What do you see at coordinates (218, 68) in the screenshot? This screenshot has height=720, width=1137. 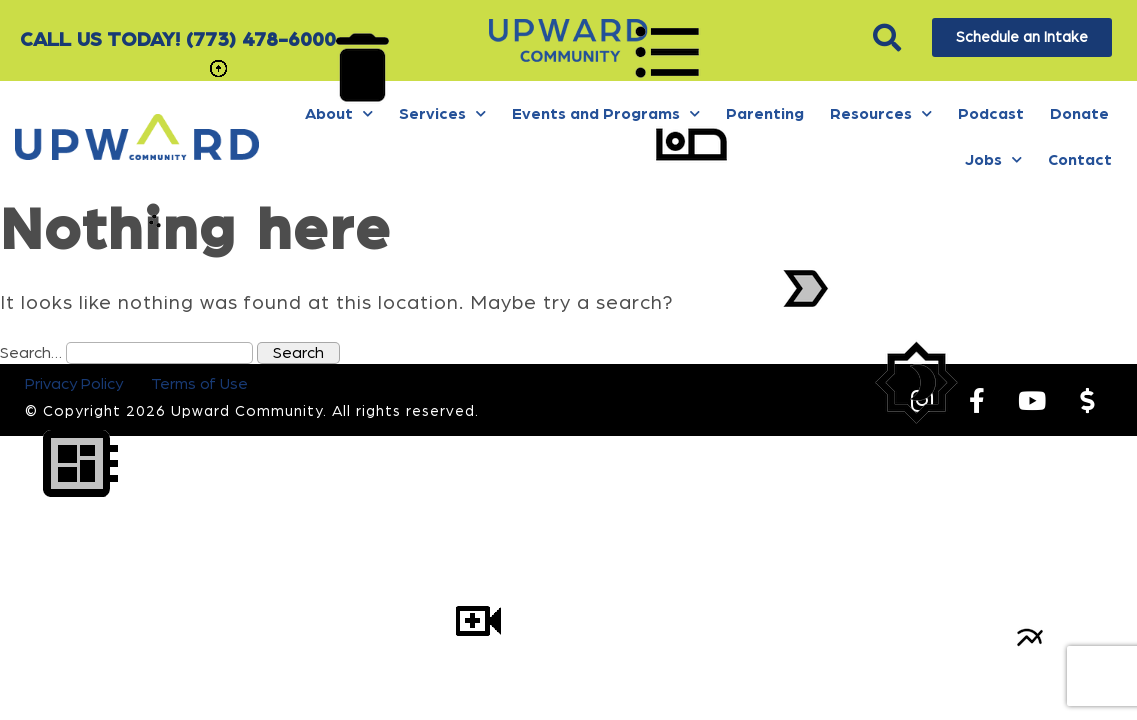 I see `upload a file or content` at bounding box center [218, 68].